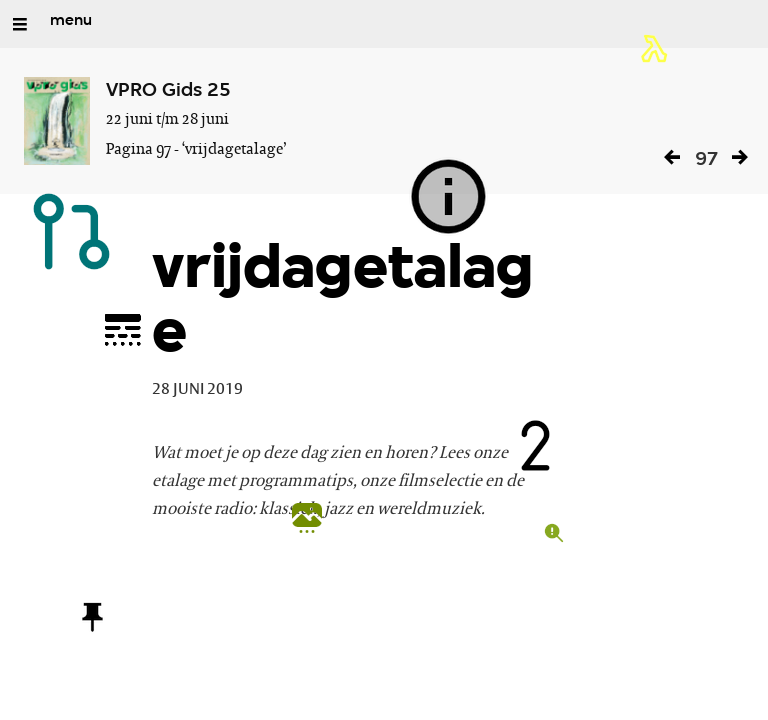 Image resolution: width=768 pixels, height=720 pixels. I want to click on indicates step 2 in a multi-step process, so click(535, 445).